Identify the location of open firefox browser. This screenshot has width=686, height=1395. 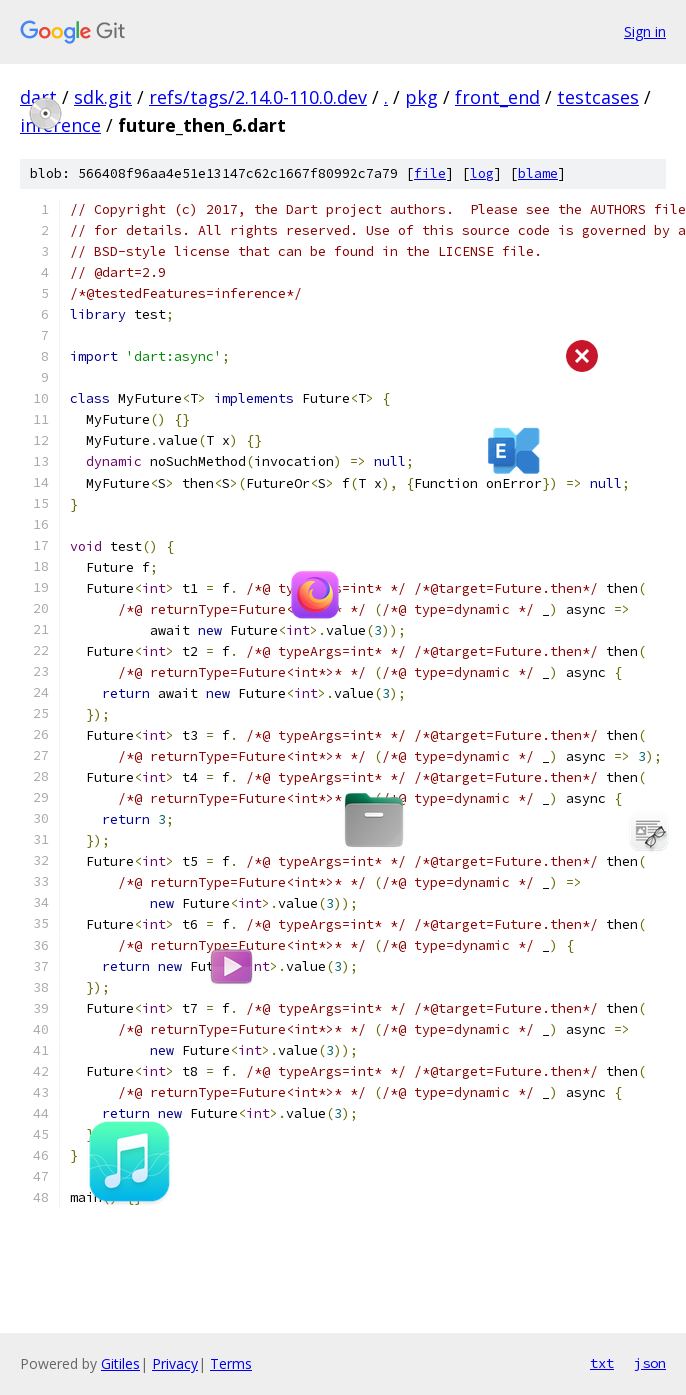
(315, 594).